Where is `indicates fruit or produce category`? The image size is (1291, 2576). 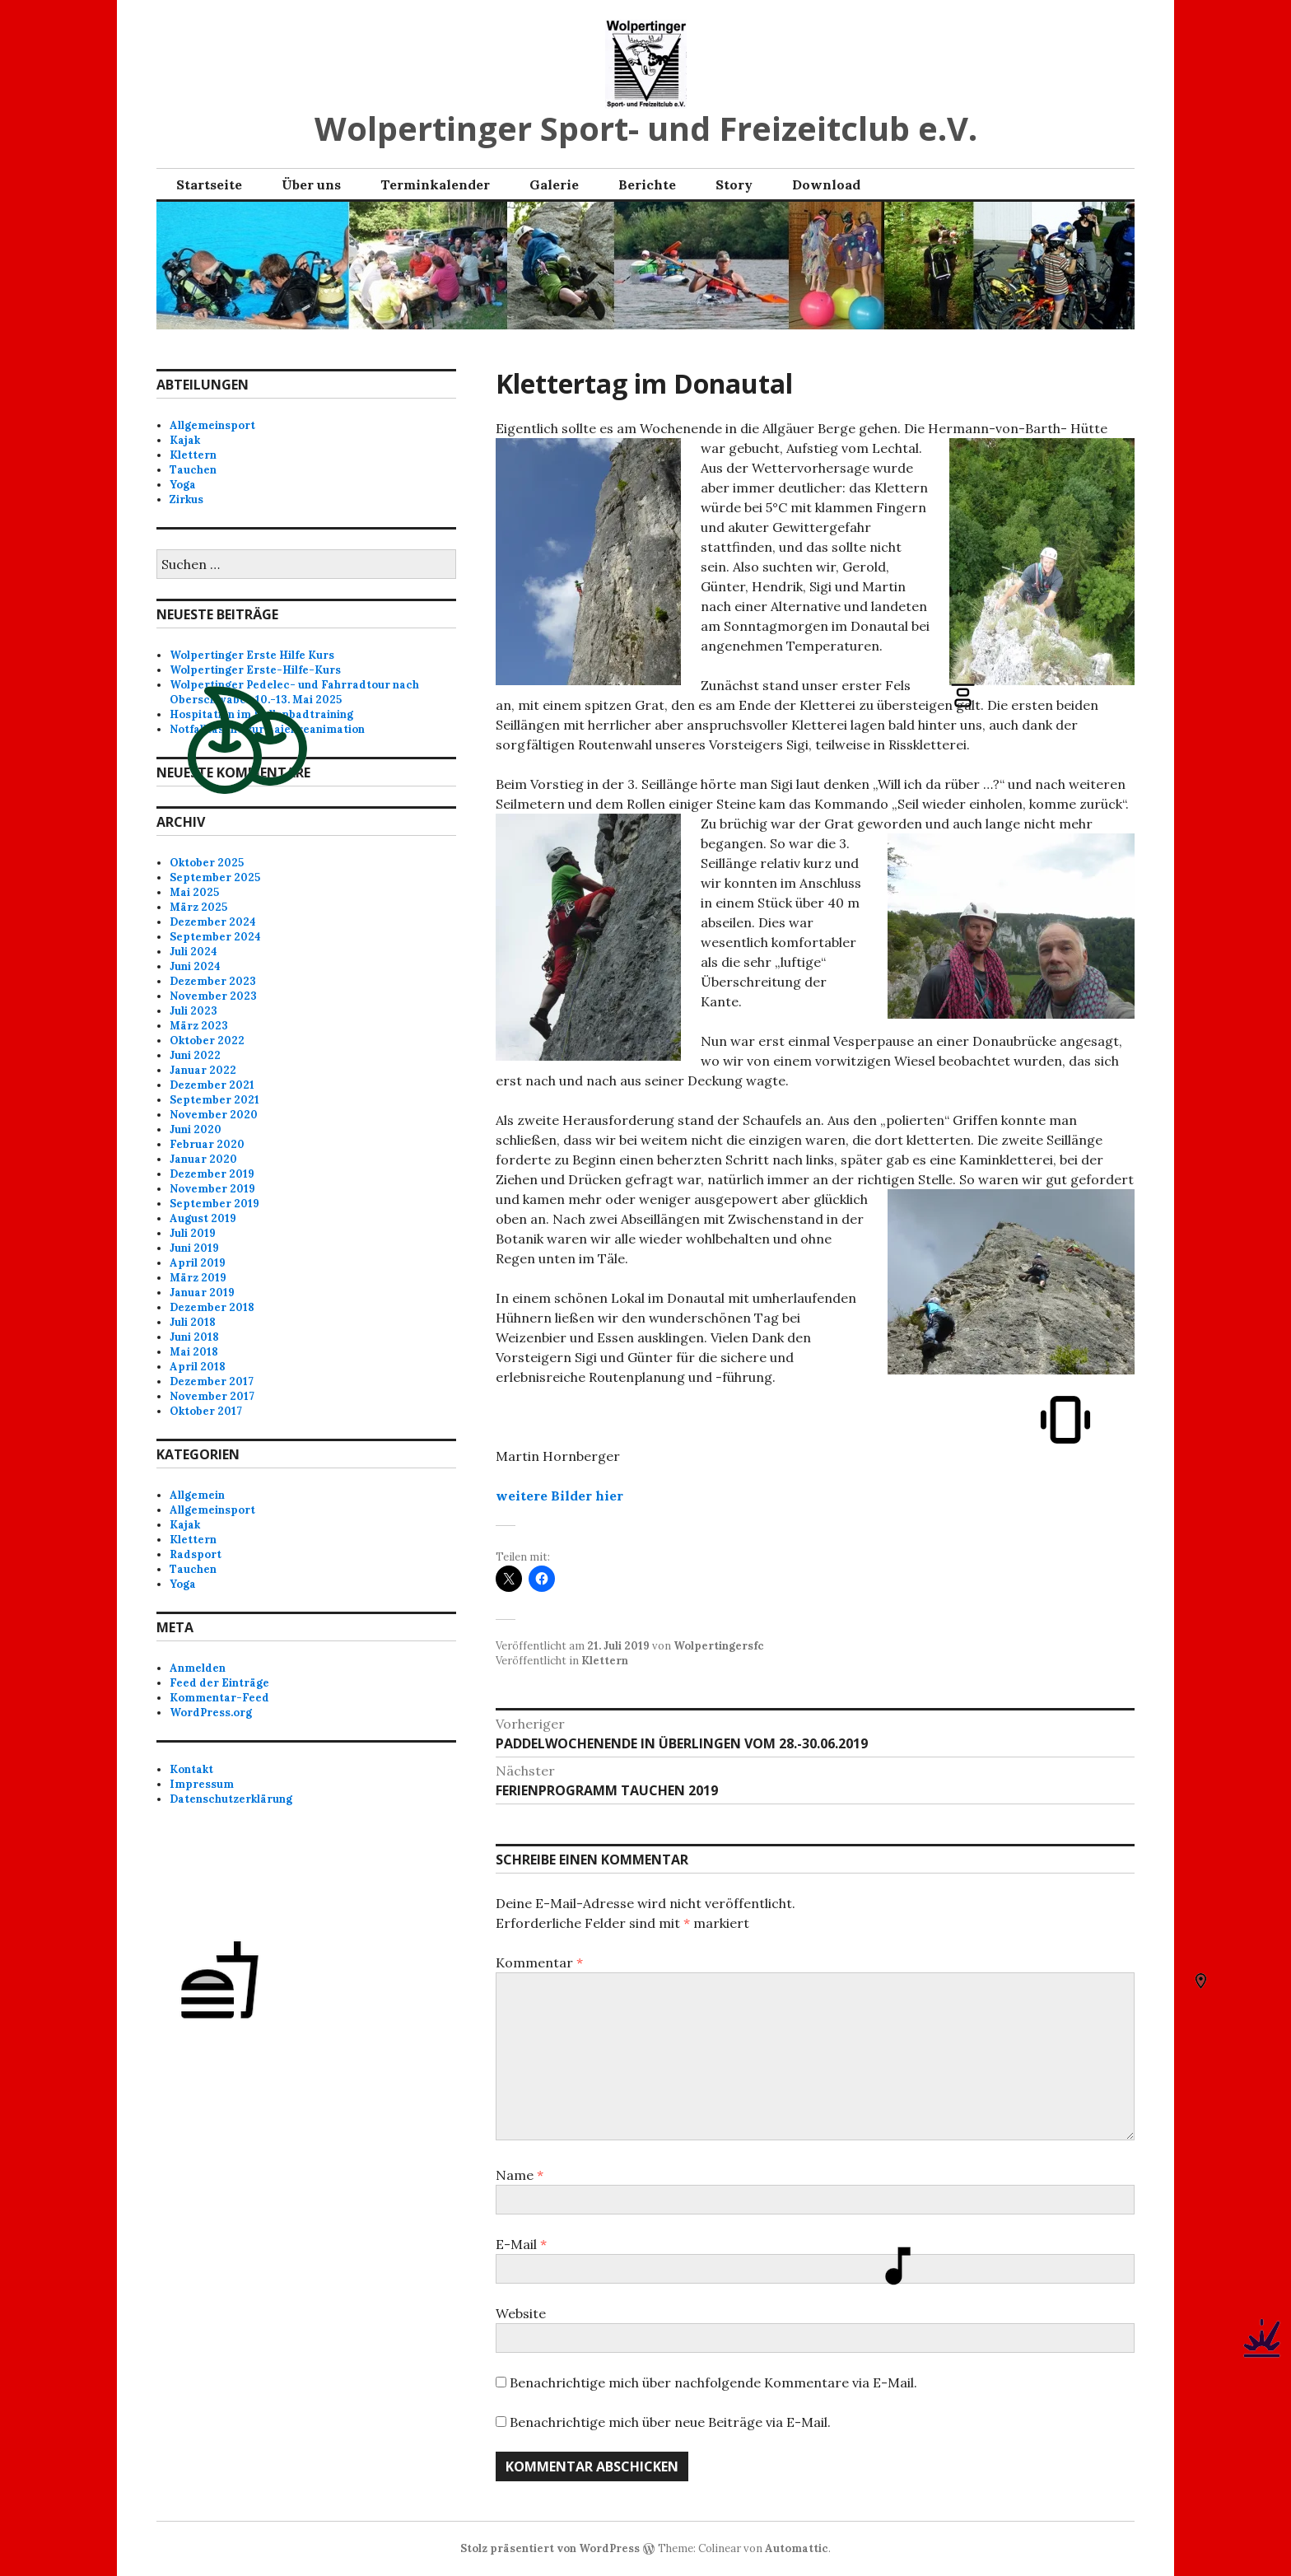 indicates fruit or produce category is located at coordinates (245, 740).